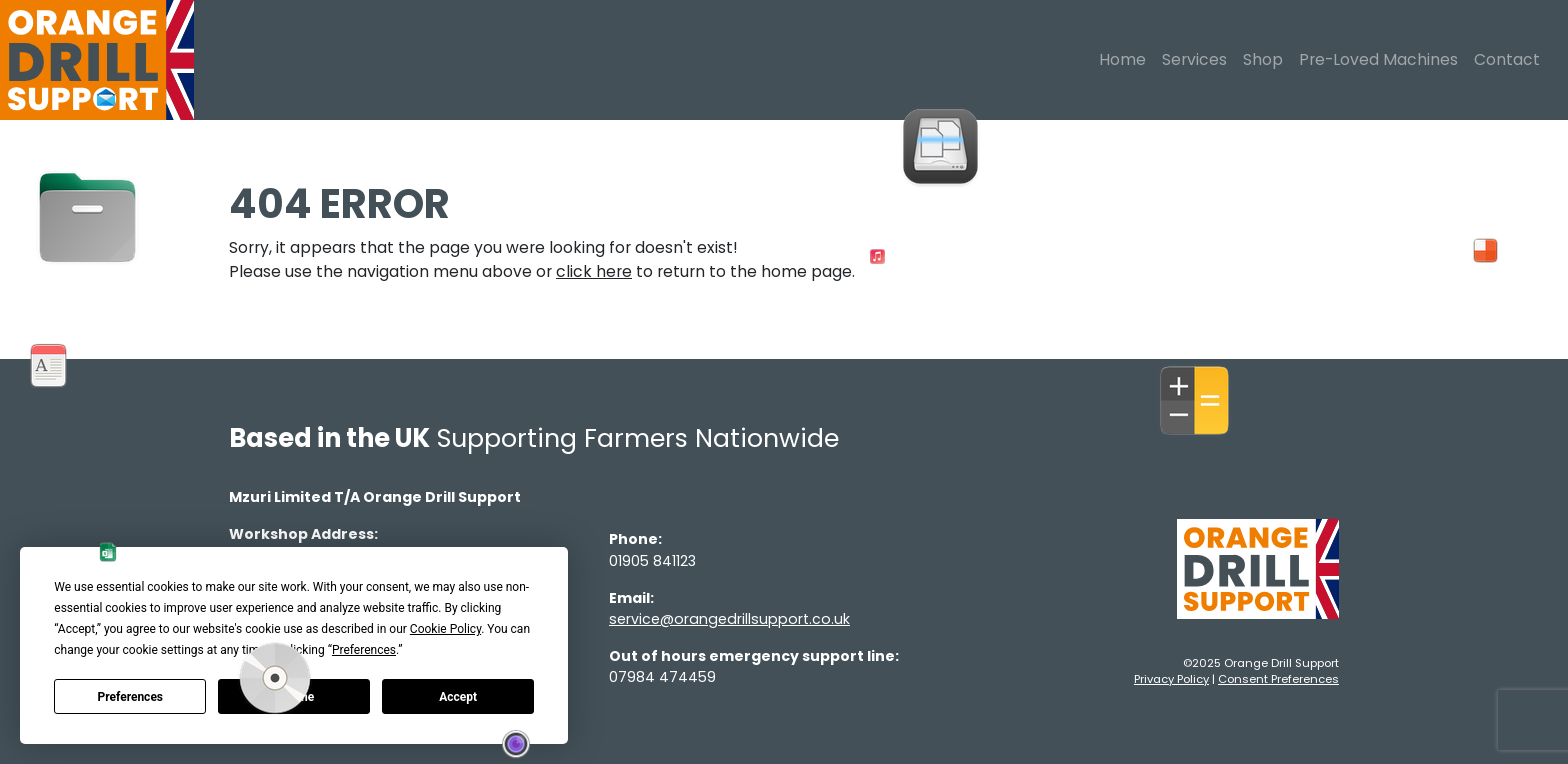 The height and width of the screenshot is (764, 1568). What do you see at coordinates (275, 678) in the screenshot?
I see `access DVD-RW drive or disc` at bounding box center [275, 678].